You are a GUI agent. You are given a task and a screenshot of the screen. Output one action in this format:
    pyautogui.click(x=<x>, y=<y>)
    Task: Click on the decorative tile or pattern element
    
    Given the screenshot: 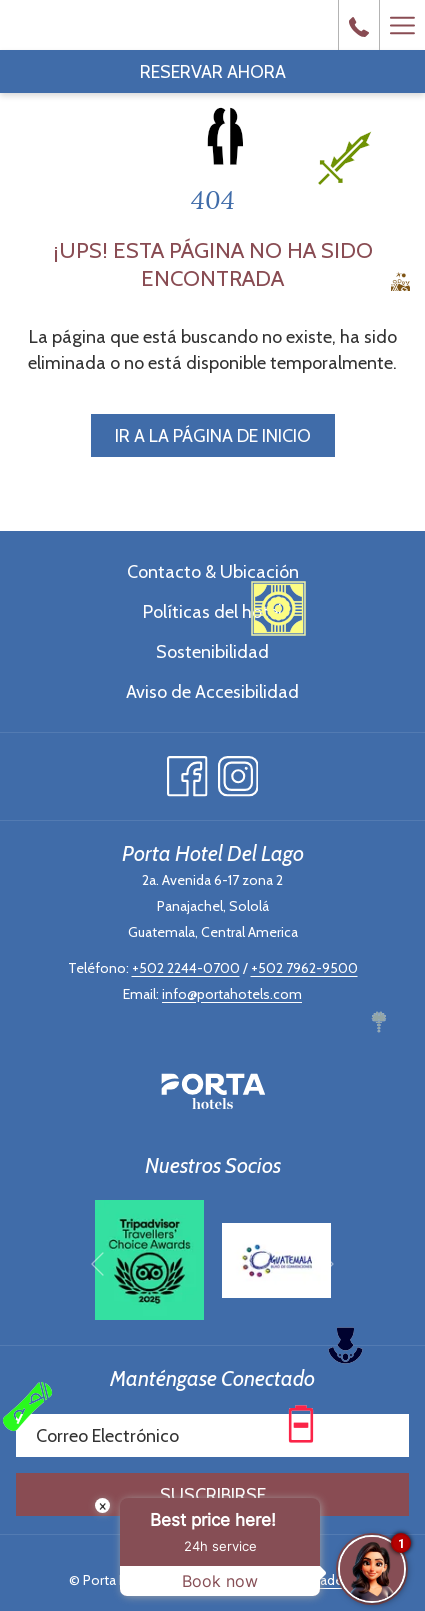 What is the action you would take?
    pyautogui.click(x=278, y=608)
    